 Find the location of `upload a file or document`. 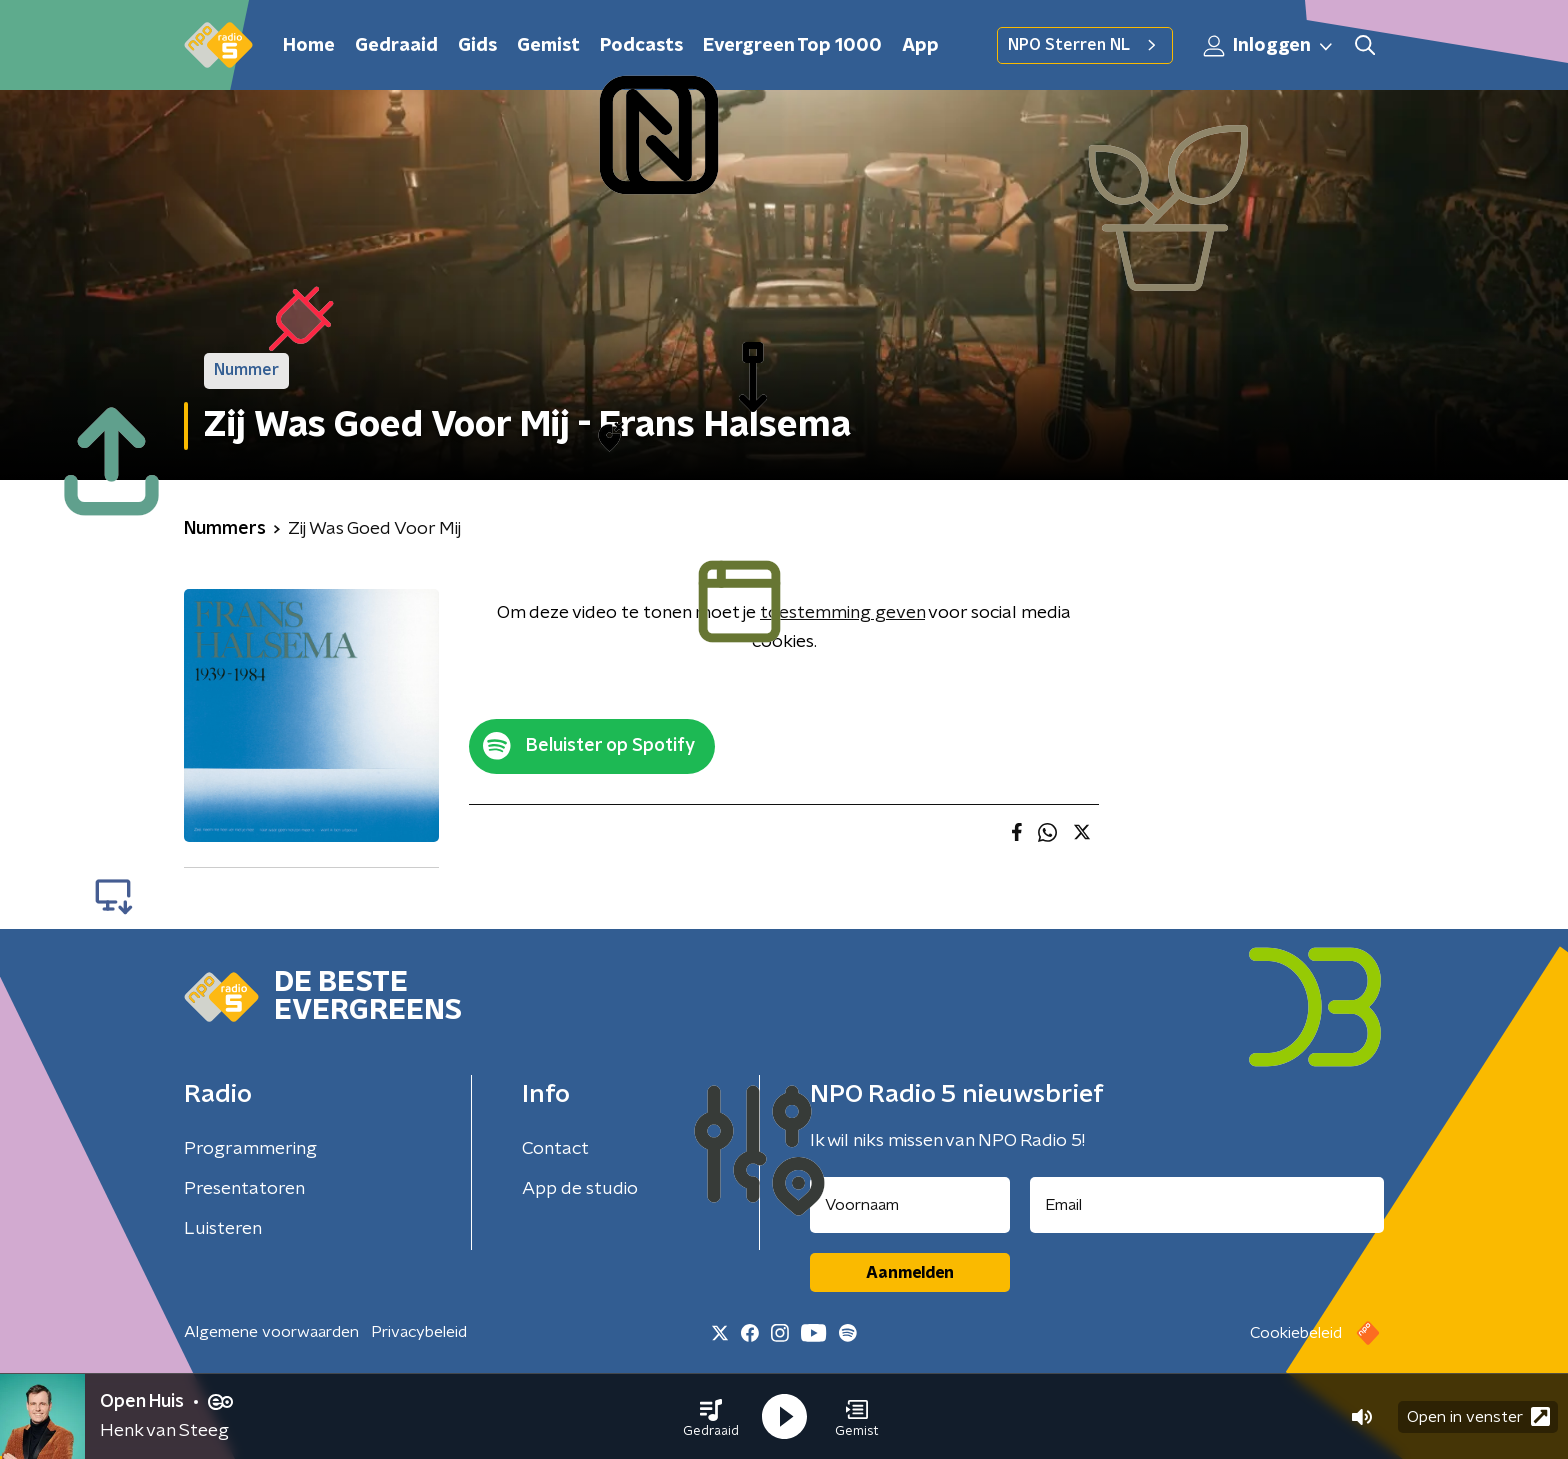

upload a file or document is located at coordinates (111, 461).